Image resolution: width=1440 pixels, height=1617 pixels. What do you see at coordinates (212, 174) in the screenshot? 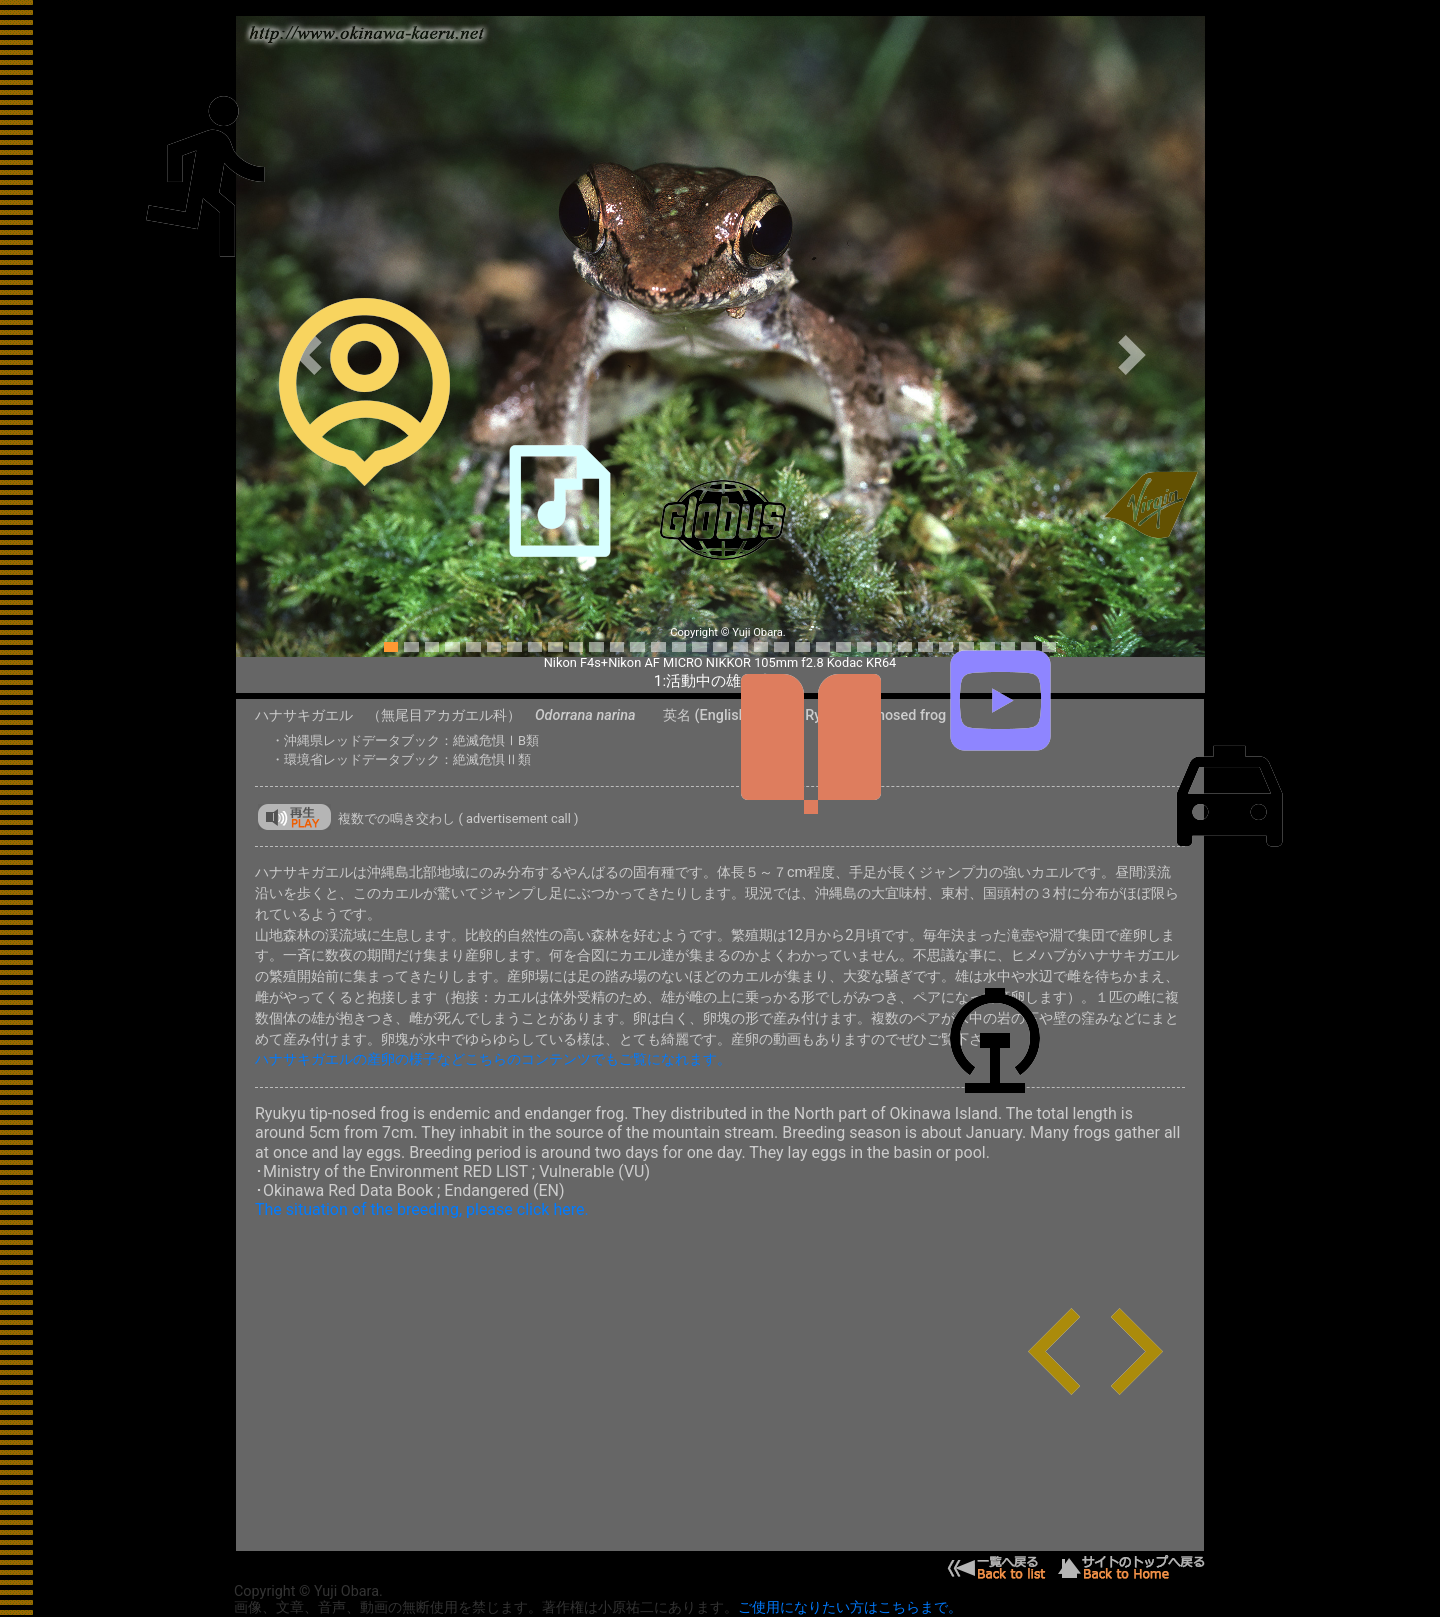
I see `start running or jogging activity` at bounding box center [212, 174].